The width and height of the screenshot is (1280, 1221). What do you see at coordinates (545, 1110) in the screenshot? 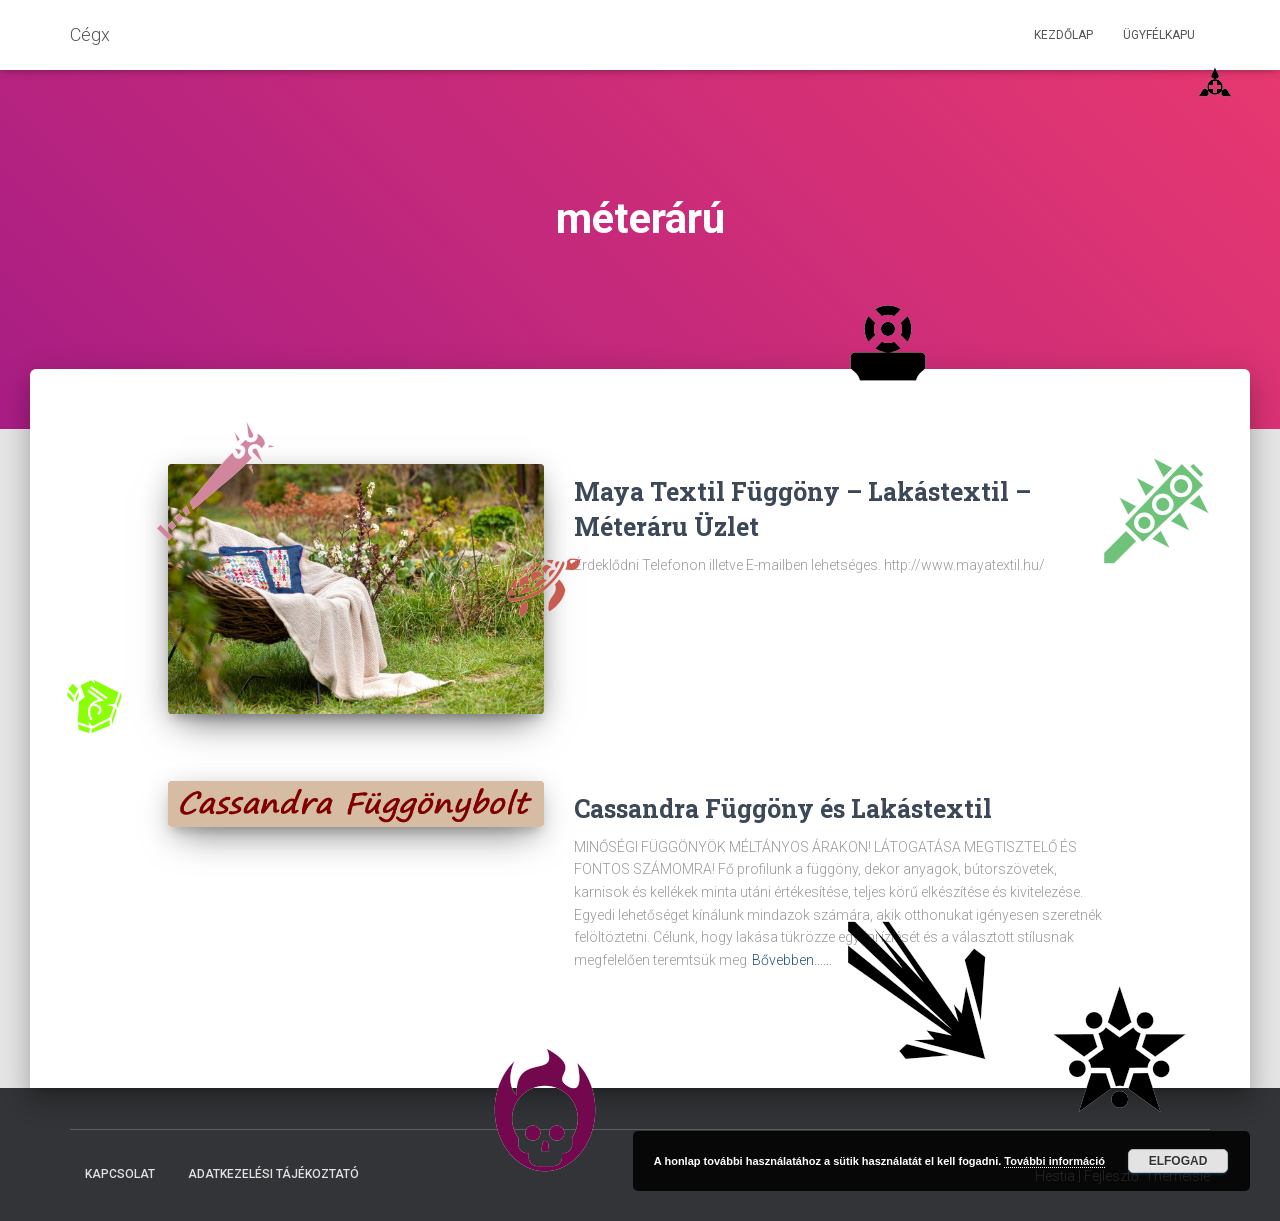
I see `indicates danger or hazard warning in game` at bounding box center [545, 1110].